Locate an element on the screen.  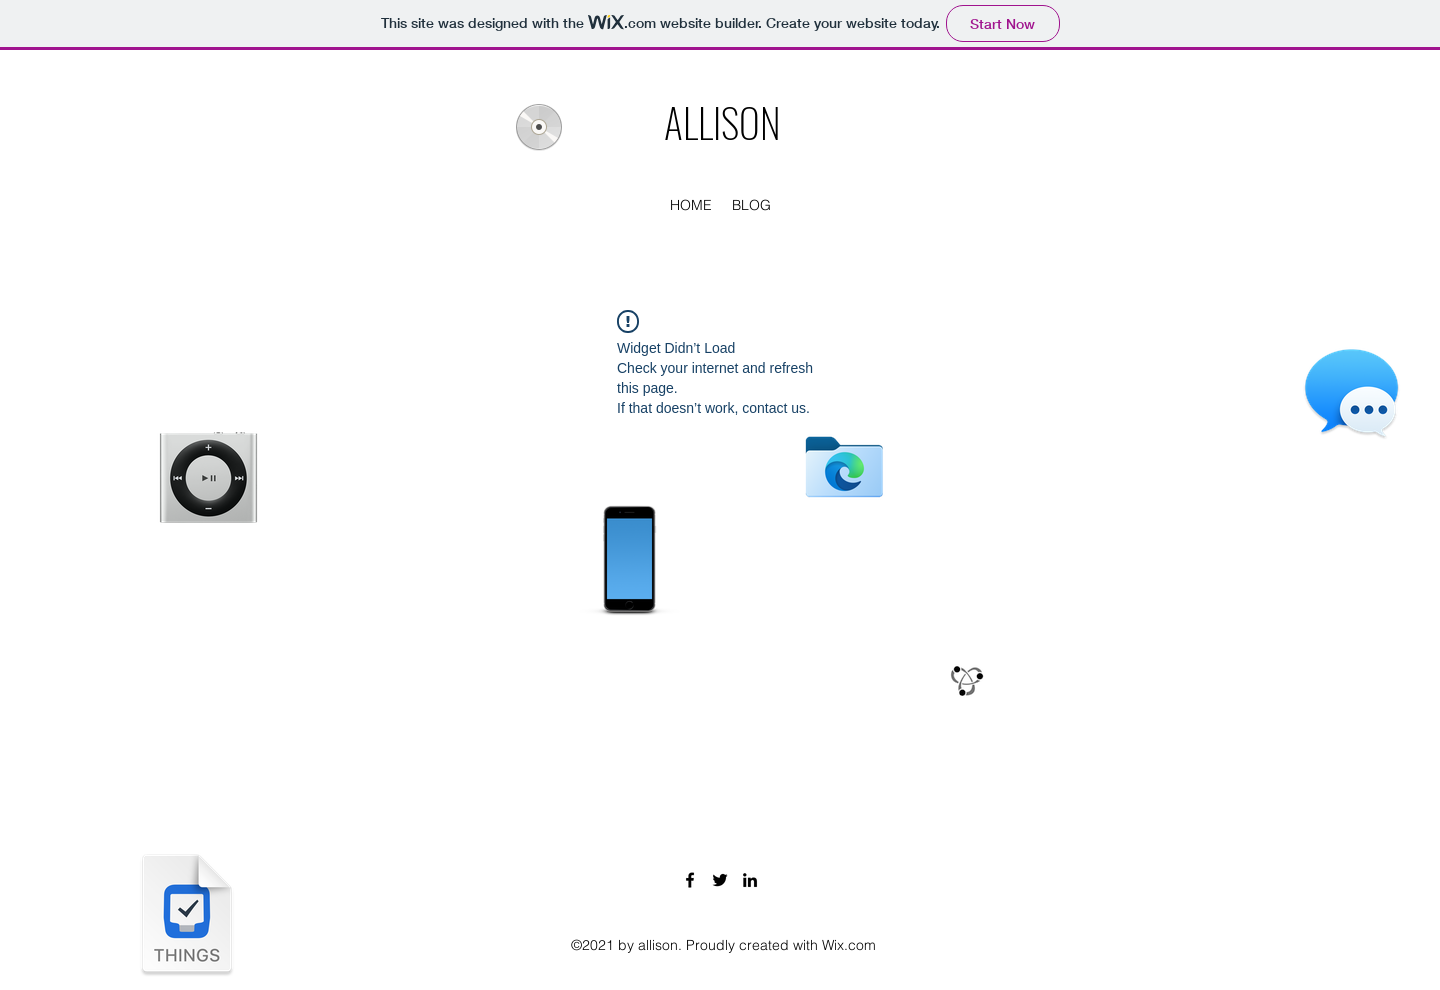
things 3 database file or backup is located at coordinates (187, 913).